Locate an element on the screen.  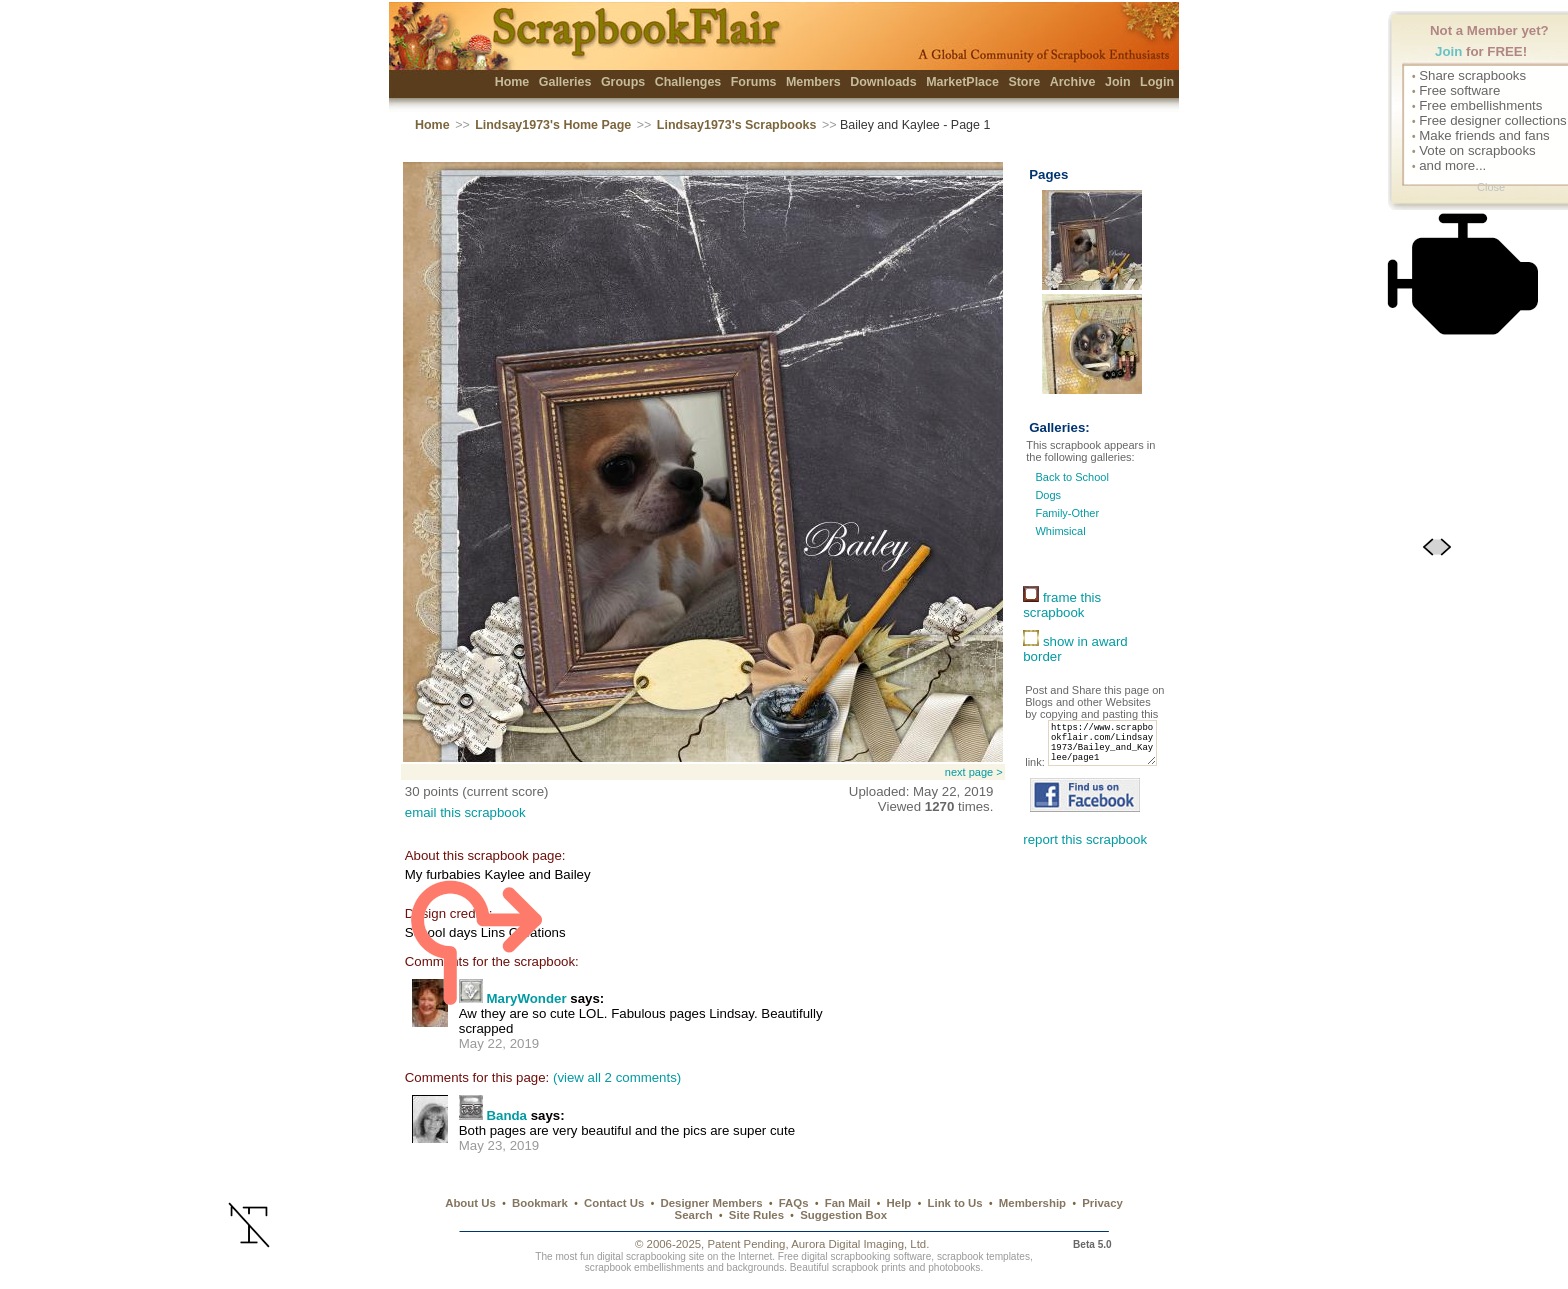
disable text formatting is located at coordinates (249, 1225).